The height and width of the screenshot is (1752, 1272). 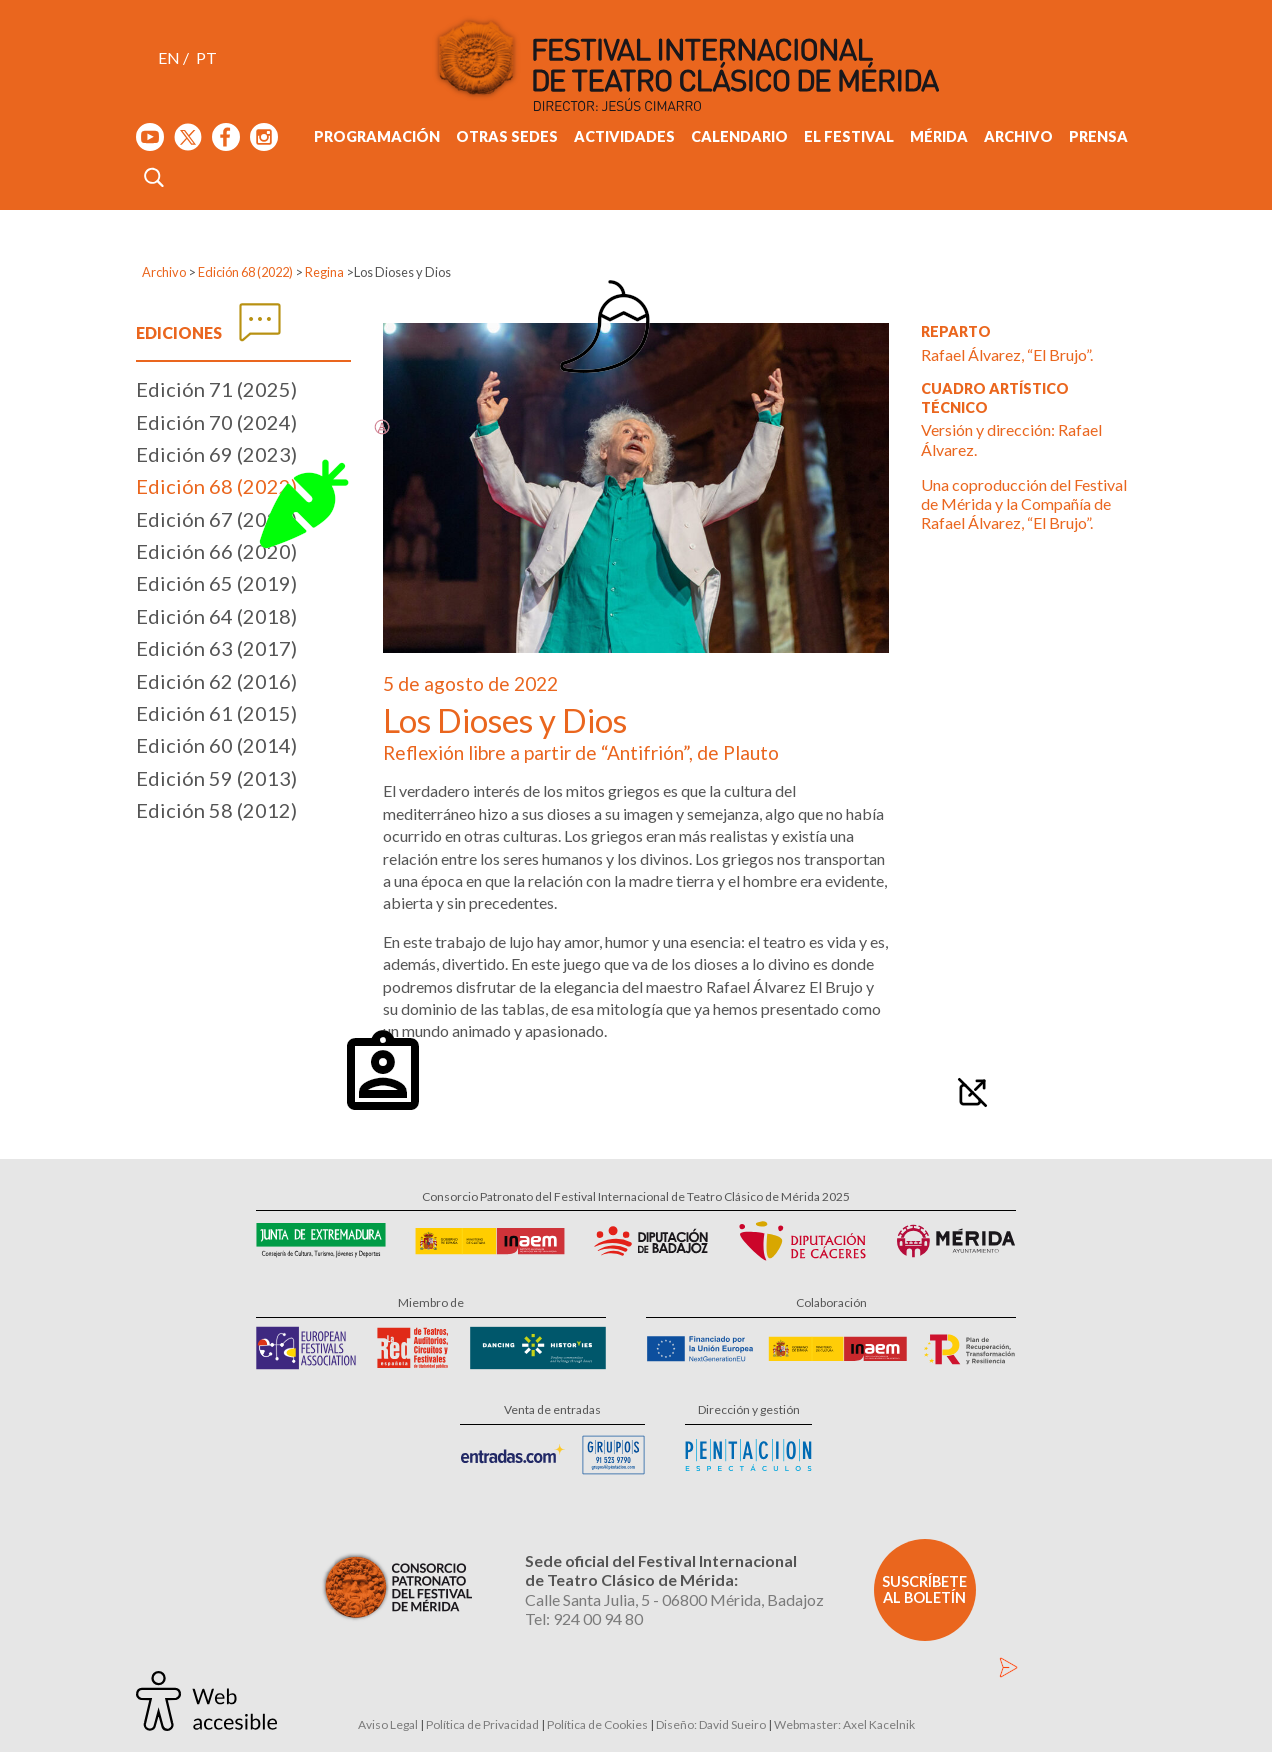 I want to click on view assigned user profile, so click(x=383, y=1074).